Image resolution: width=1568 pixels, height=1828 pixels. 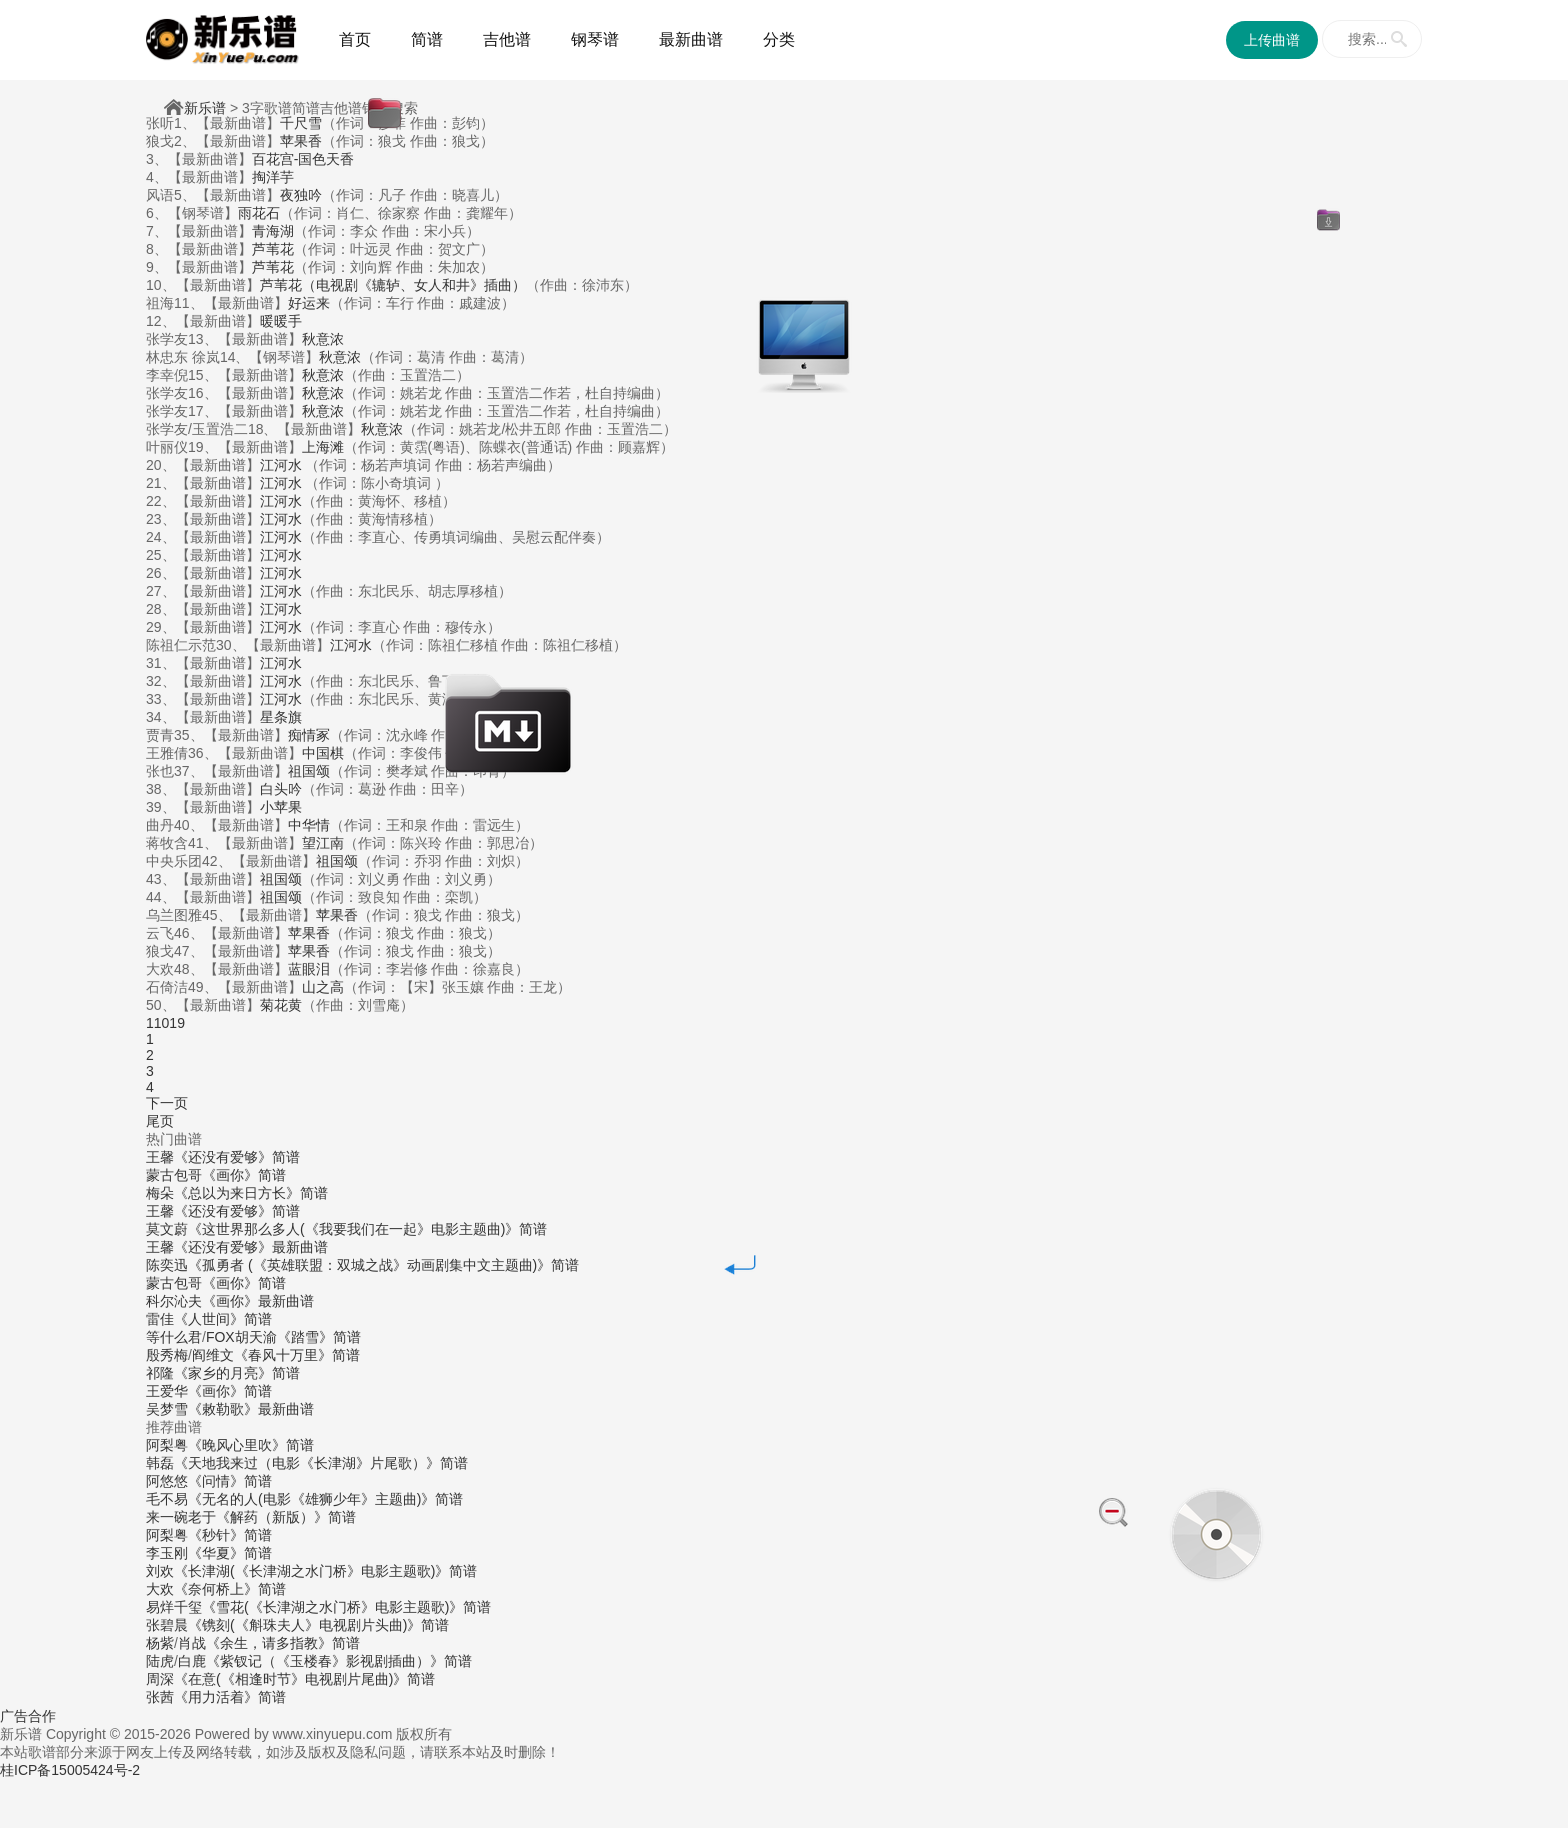 I want to click on drop files here to move them into this folder, so click(x=384, y=112).